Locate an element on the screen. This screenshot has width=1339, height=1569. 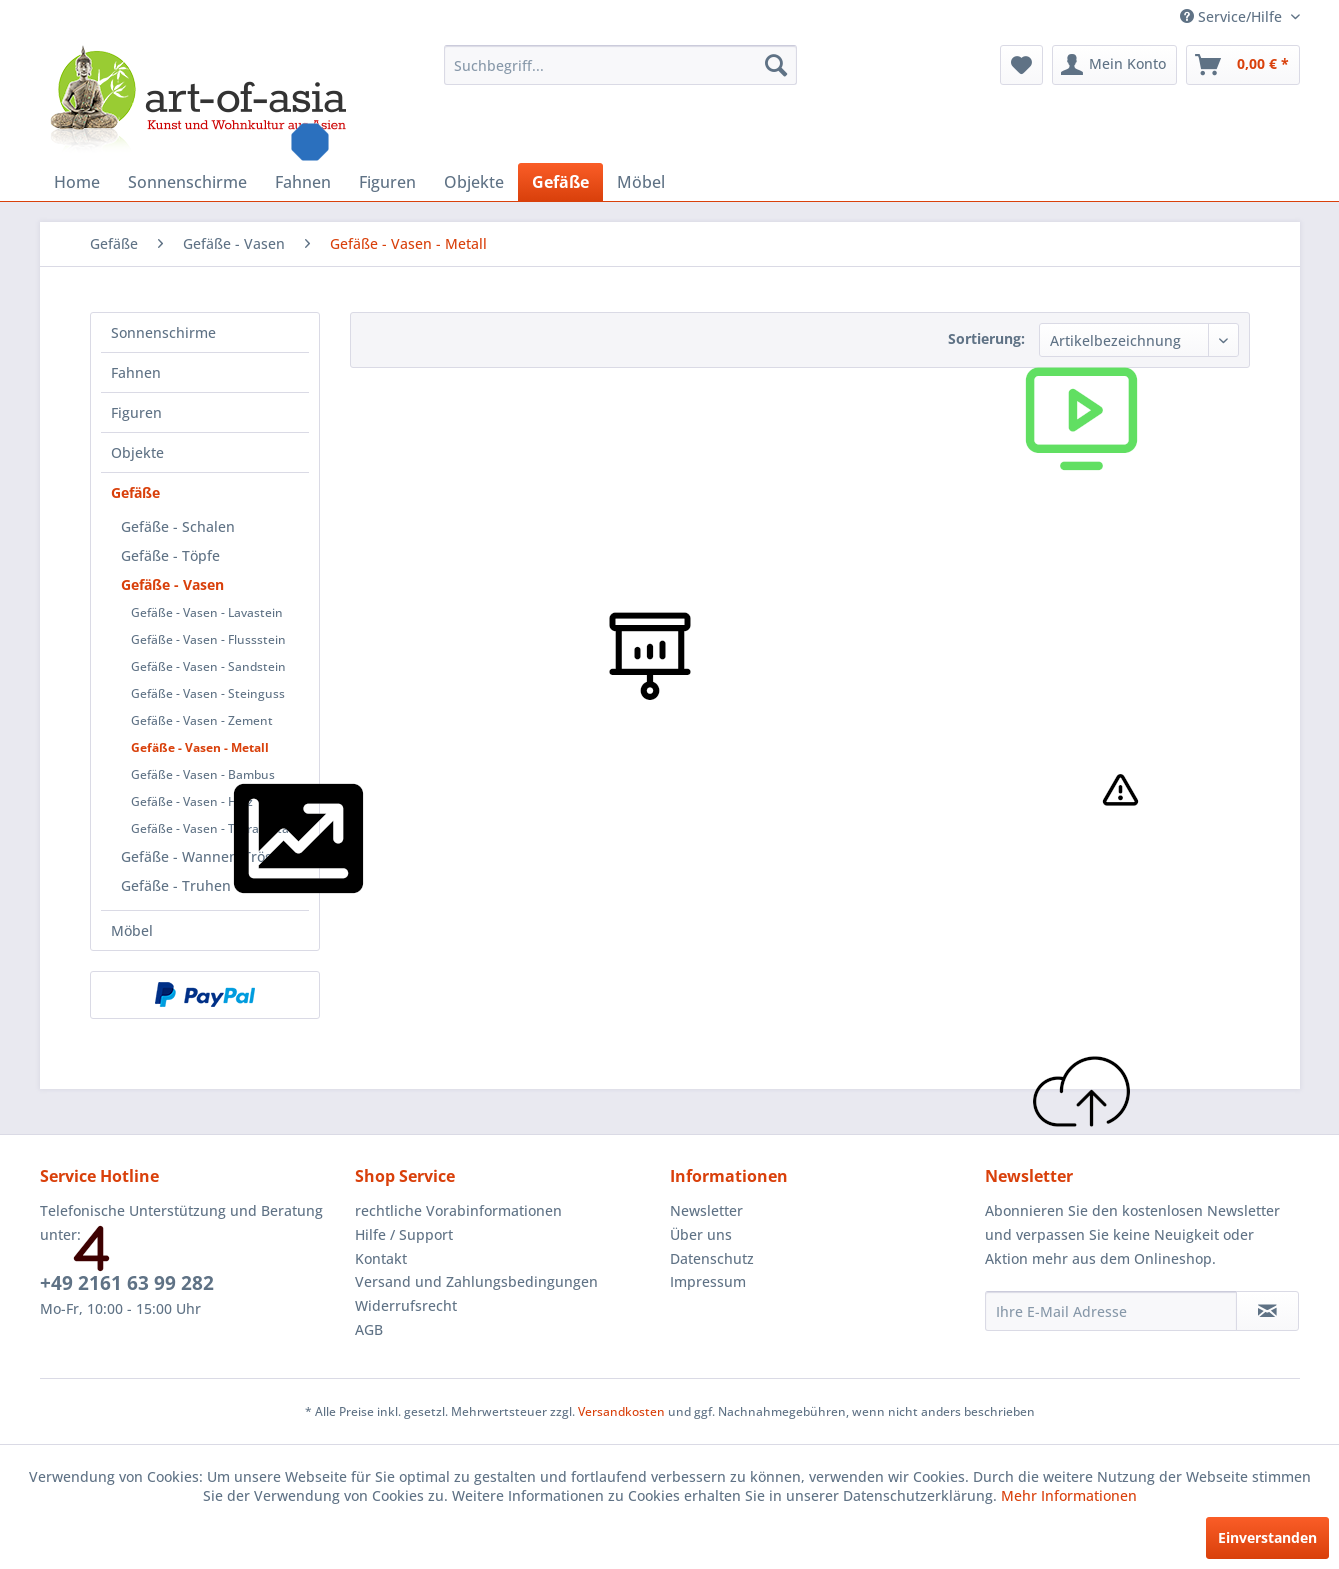
view analytics or performance metrics is located at coordinates (298, 838).